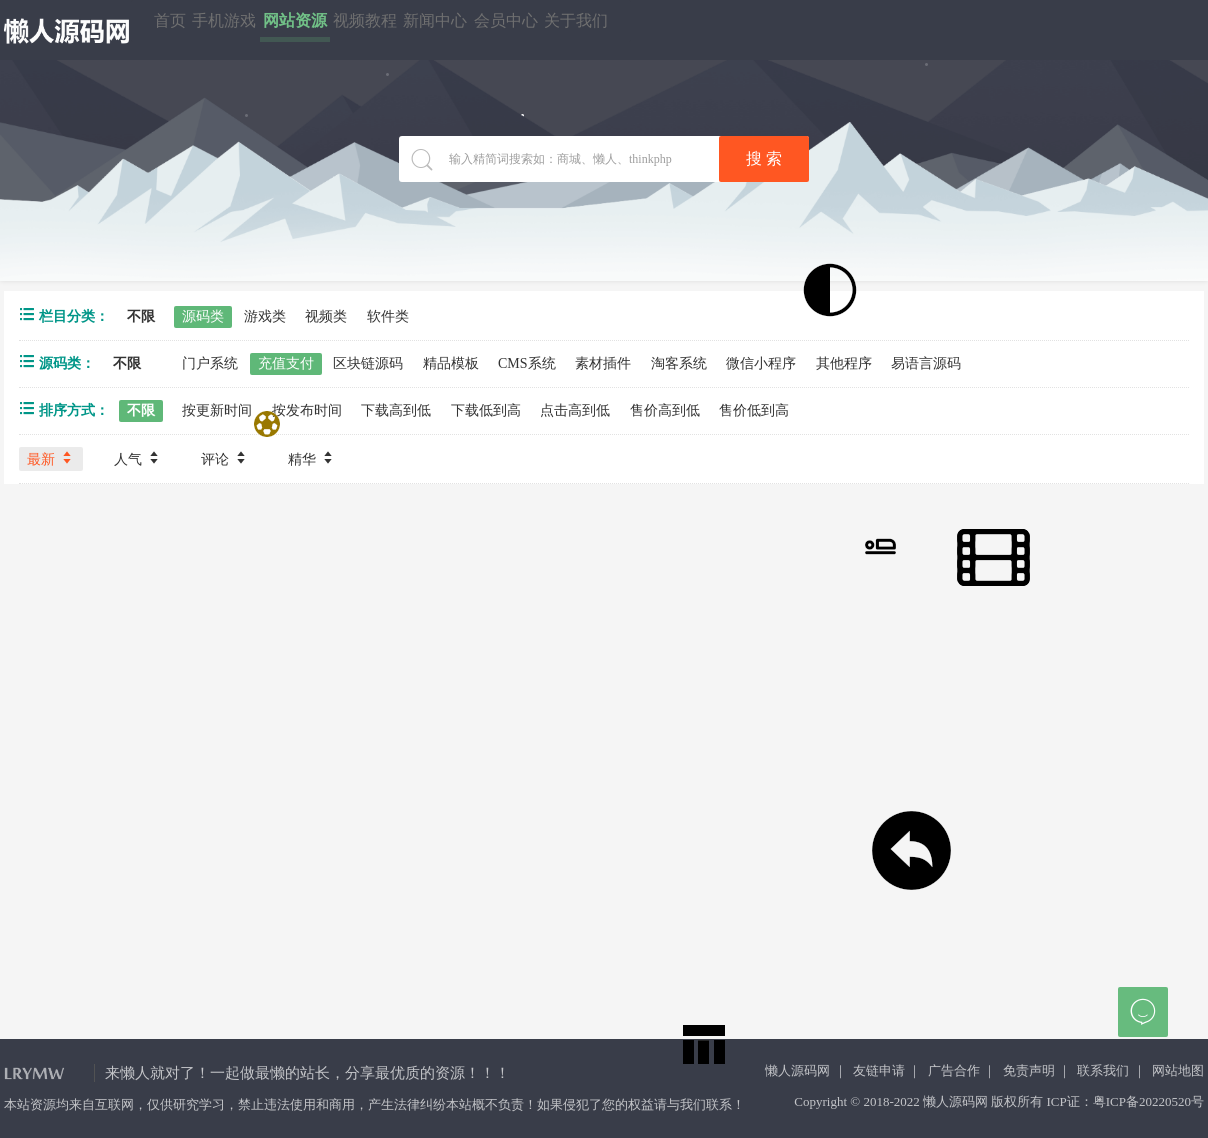 The width and height of the screenshot is (1208, 1138). I want to click on view hotel or accommodation options, so click(880, 546).